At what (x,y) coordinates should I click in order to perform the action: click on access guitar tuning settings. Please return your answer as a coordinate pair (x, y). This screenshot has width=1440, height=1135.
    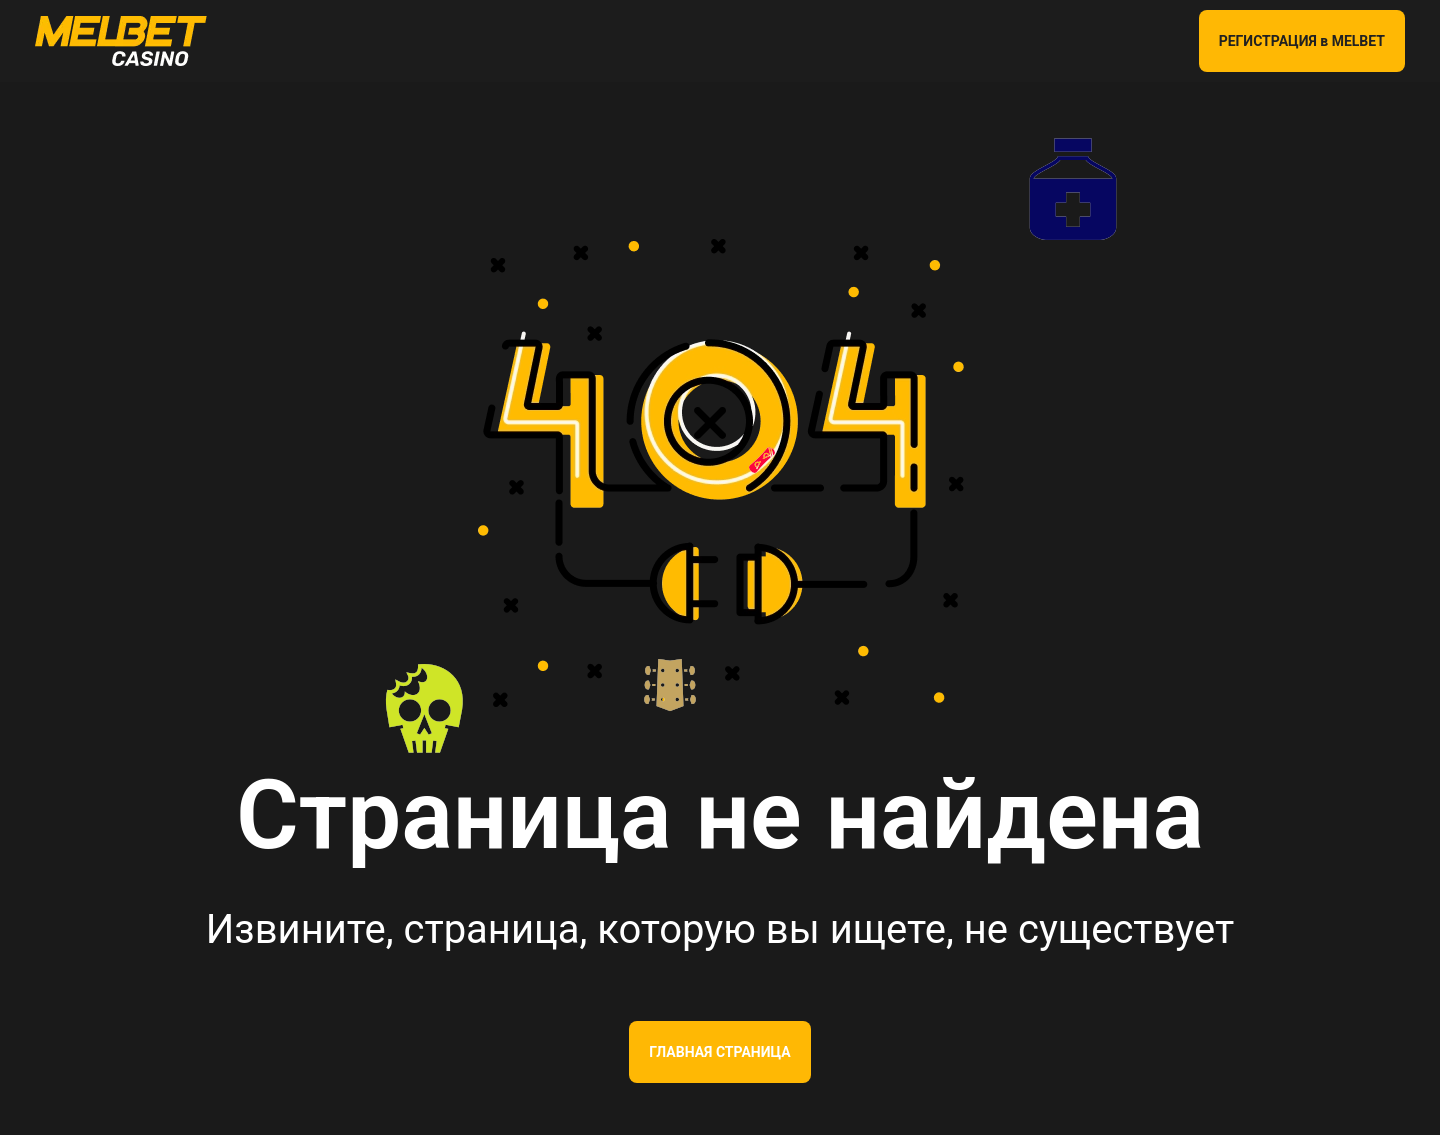
    Looking at the image, I should click on (670, 685).